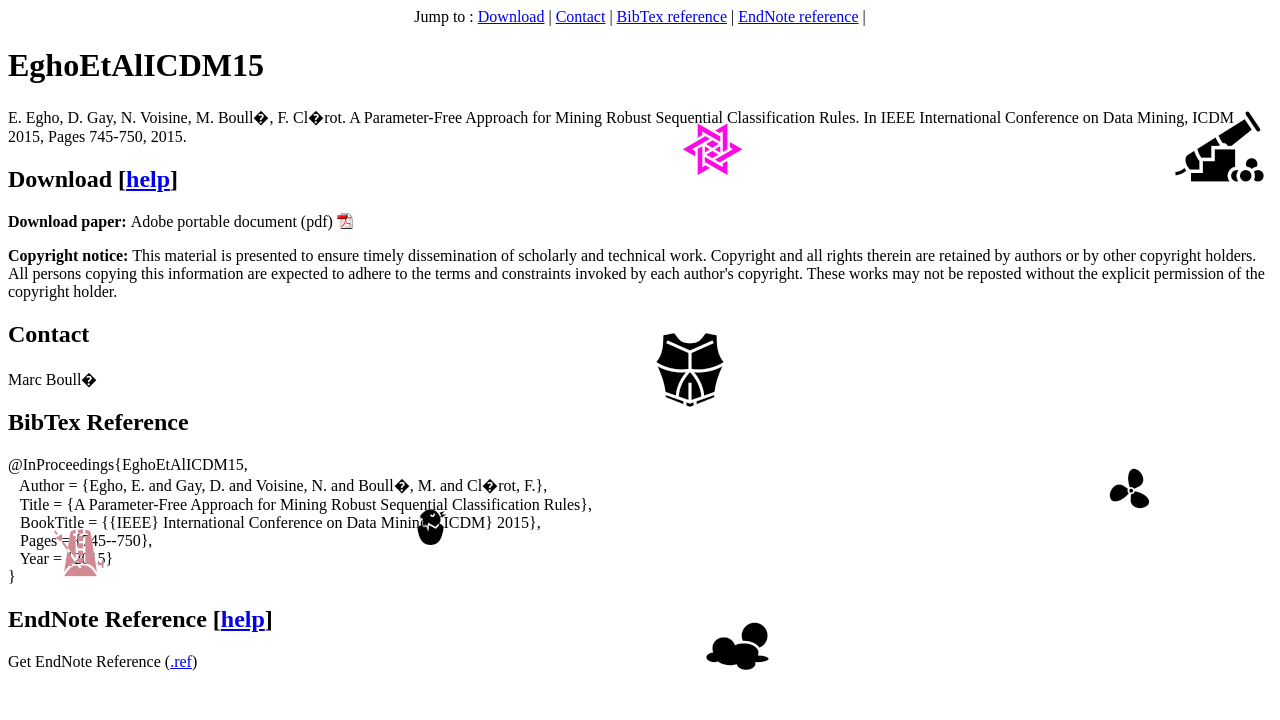 The image size is (1280, 720). What do you see at coordinates (690, 370) in the screenshot?
I see `equip chest armor to your character` at bounding box center [690, 370].